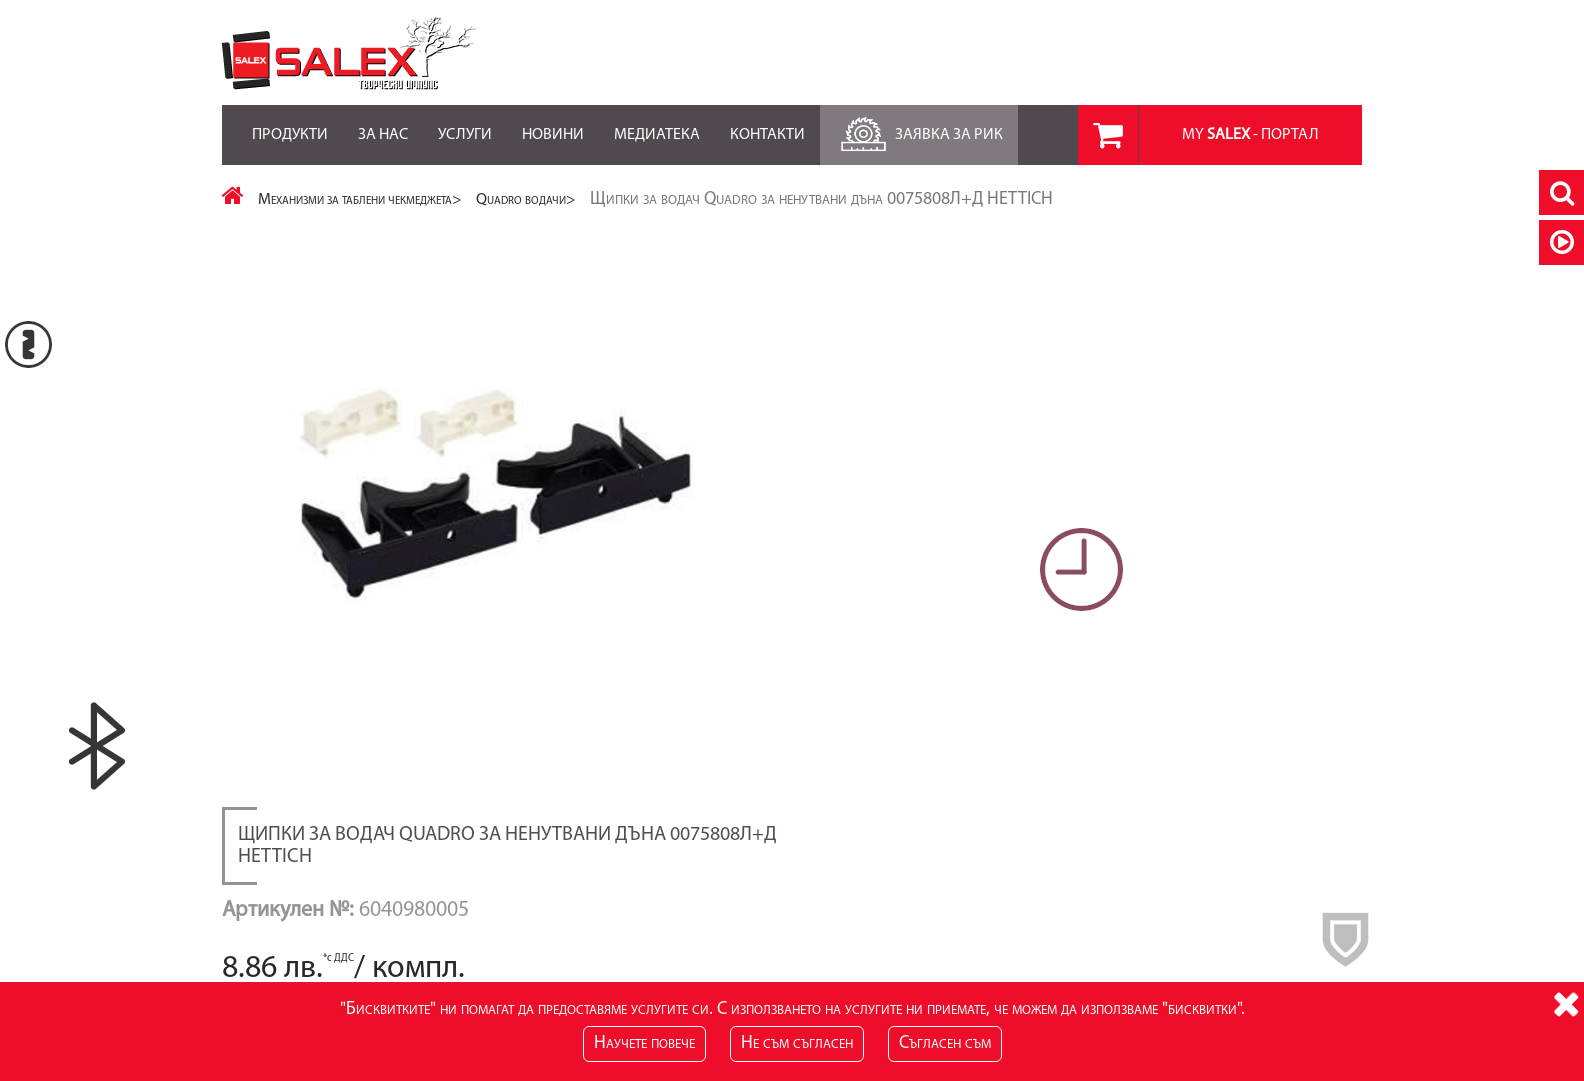 This screenshot has height=1081, width=1584. Describe the element at coordinates (1081, 569) in the screenshot. I see `view recently used emojis` at that location.